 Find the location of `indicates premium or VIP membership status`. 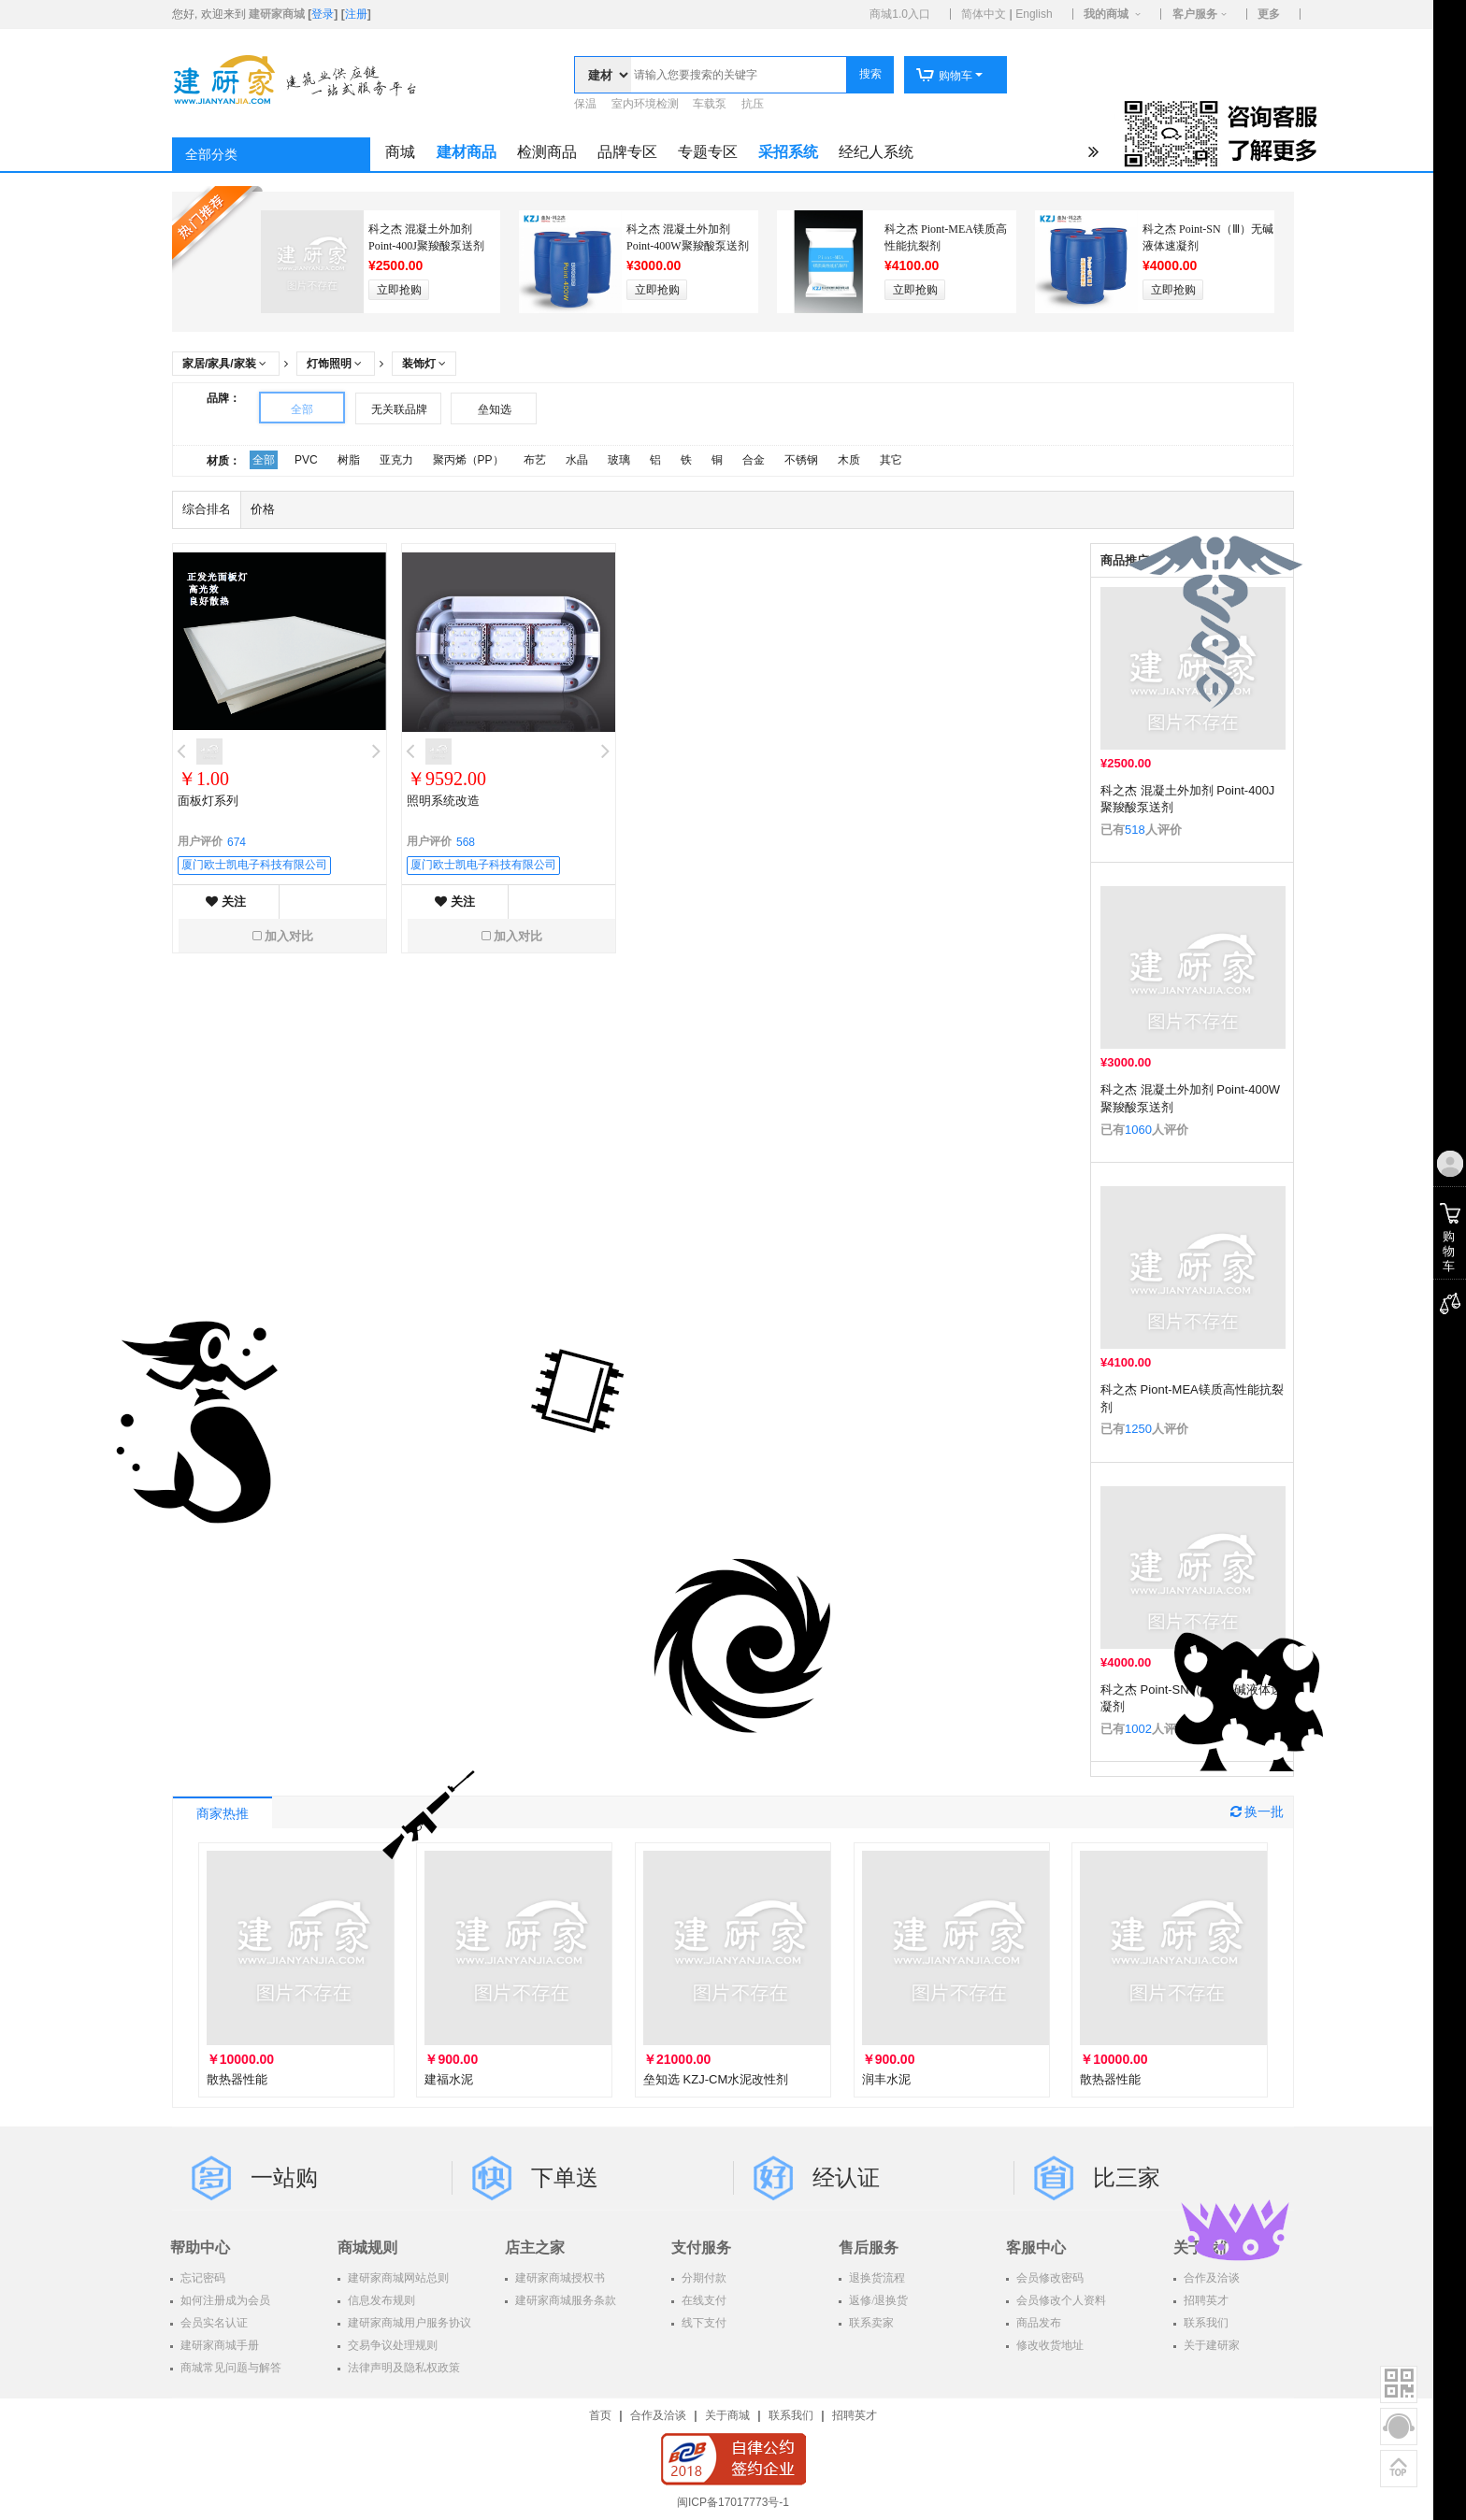

indicates premium or VIP membership status is located at coordinates (1235, 2230).